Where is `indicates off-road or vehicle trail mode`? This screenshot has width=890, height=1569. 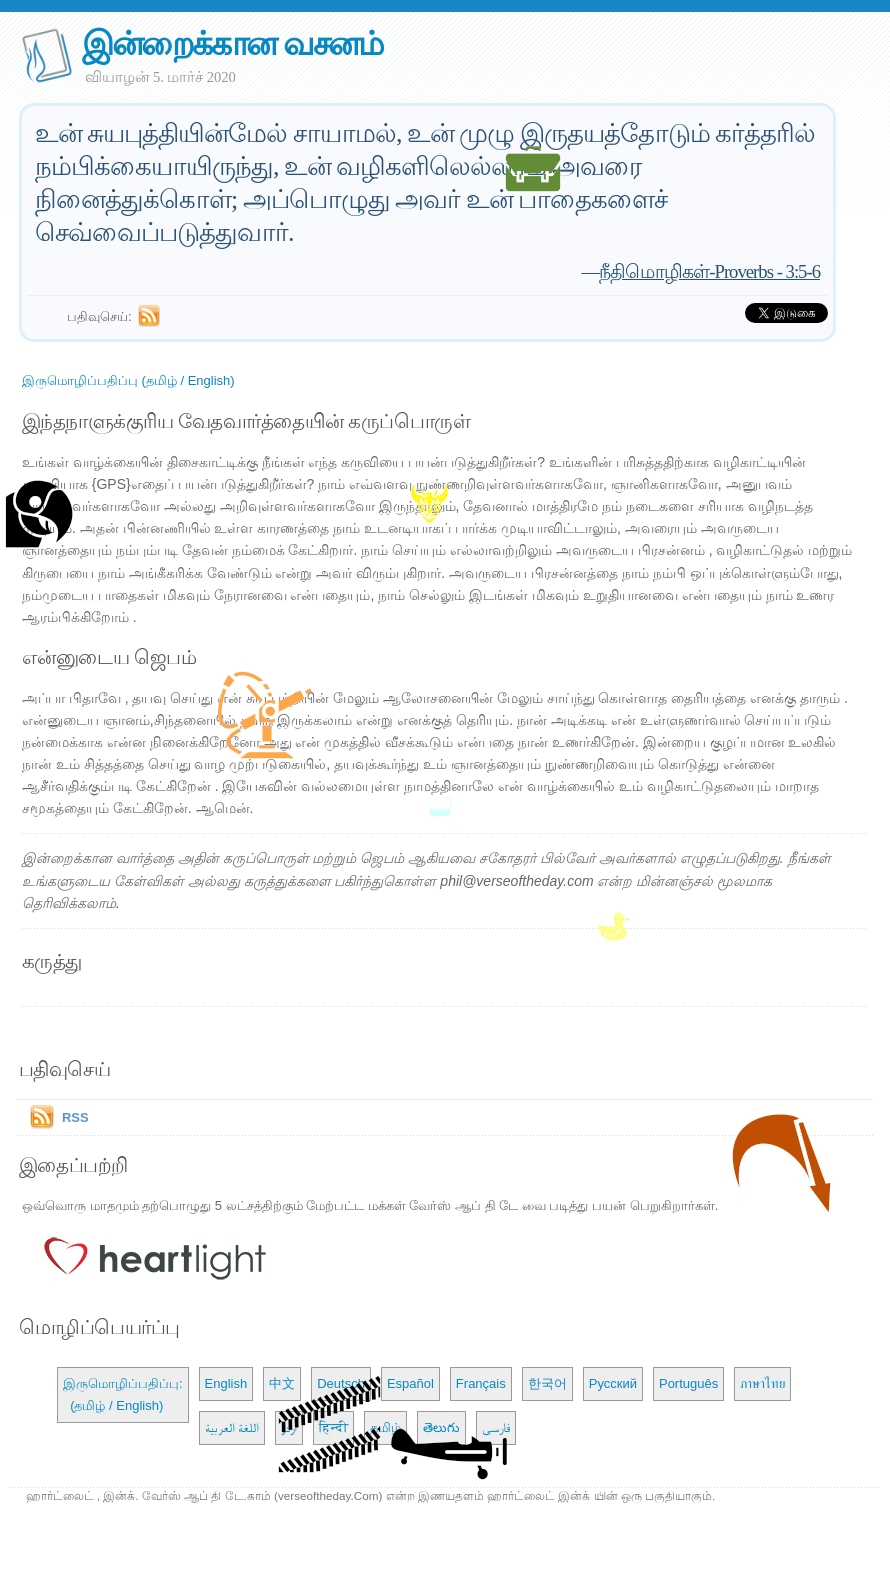
indicates off-road or vehicle trail mode is located at coordinates (329, 1421).